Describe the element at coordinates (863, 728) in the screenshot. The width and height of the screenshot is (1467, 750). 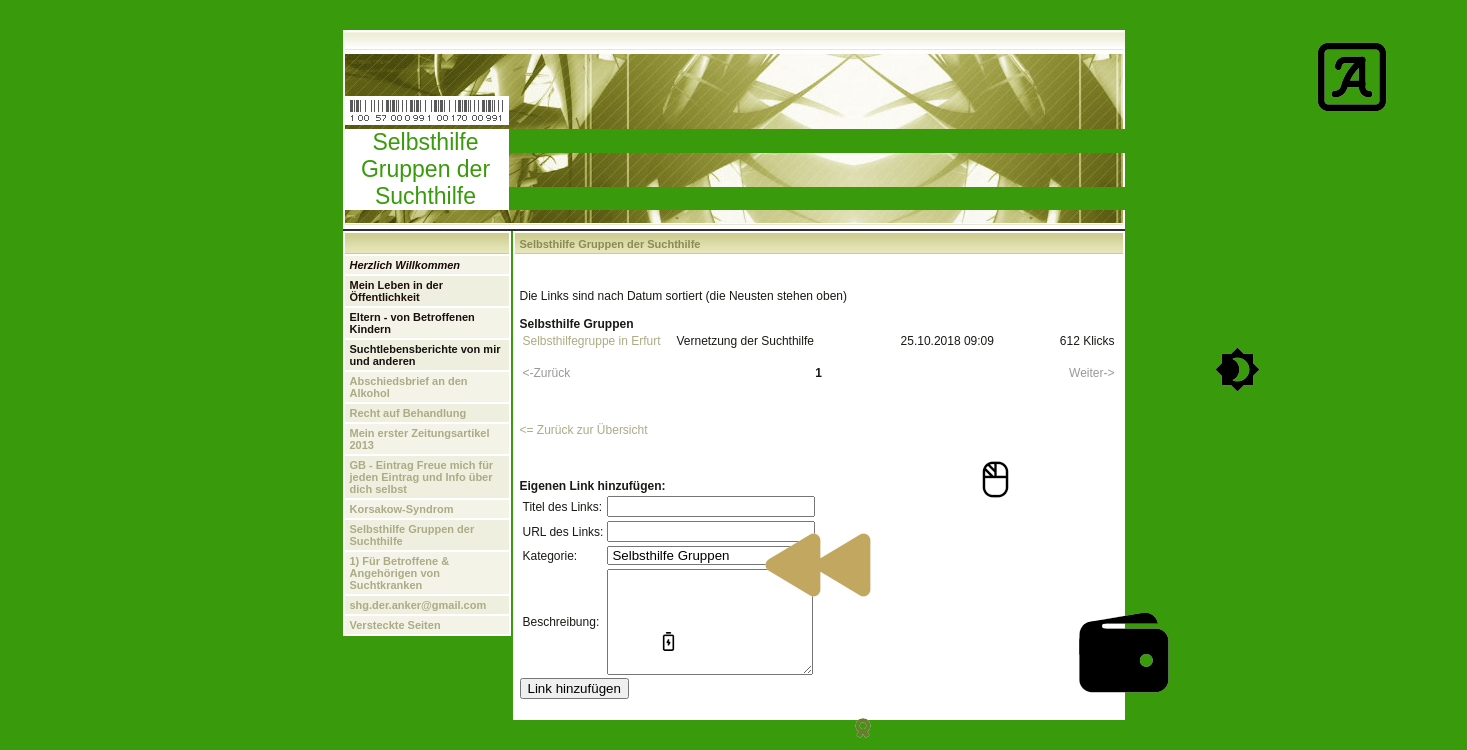
I see `view achievements or awards` at that location.